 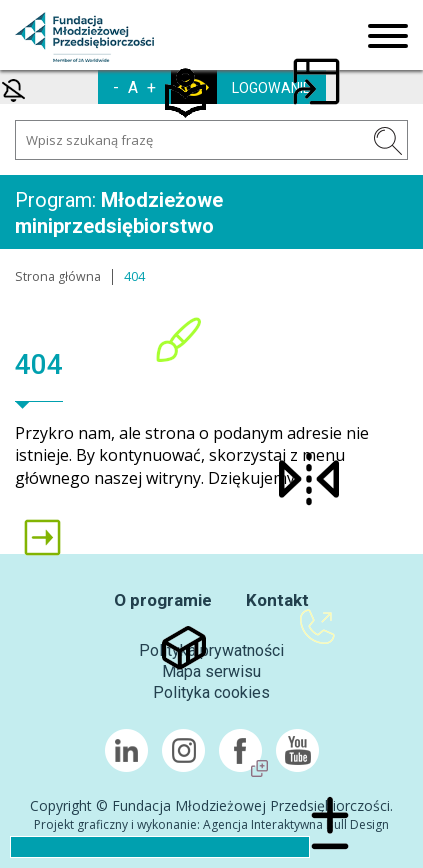 What do you see at coordinates (185, 93) in the screenshot?
I see `access local library services` at bounding box center [185, 93].